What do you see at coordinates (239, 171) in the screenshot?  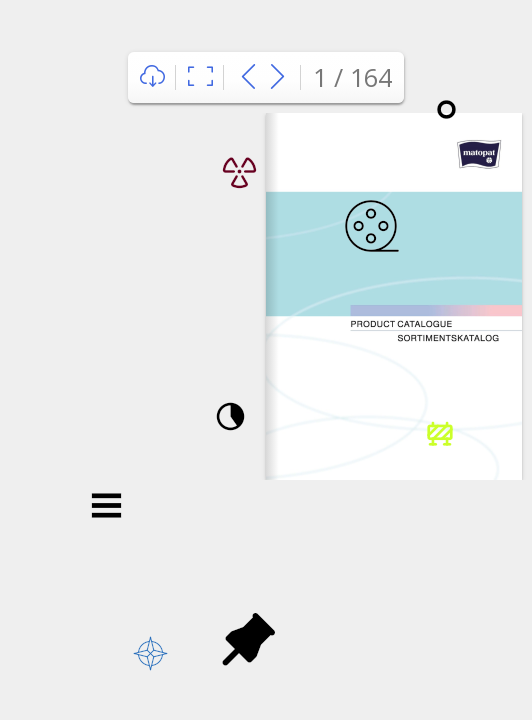 I see `indicates radioactive or hazardous material warning` at bounding box center [239, 171].